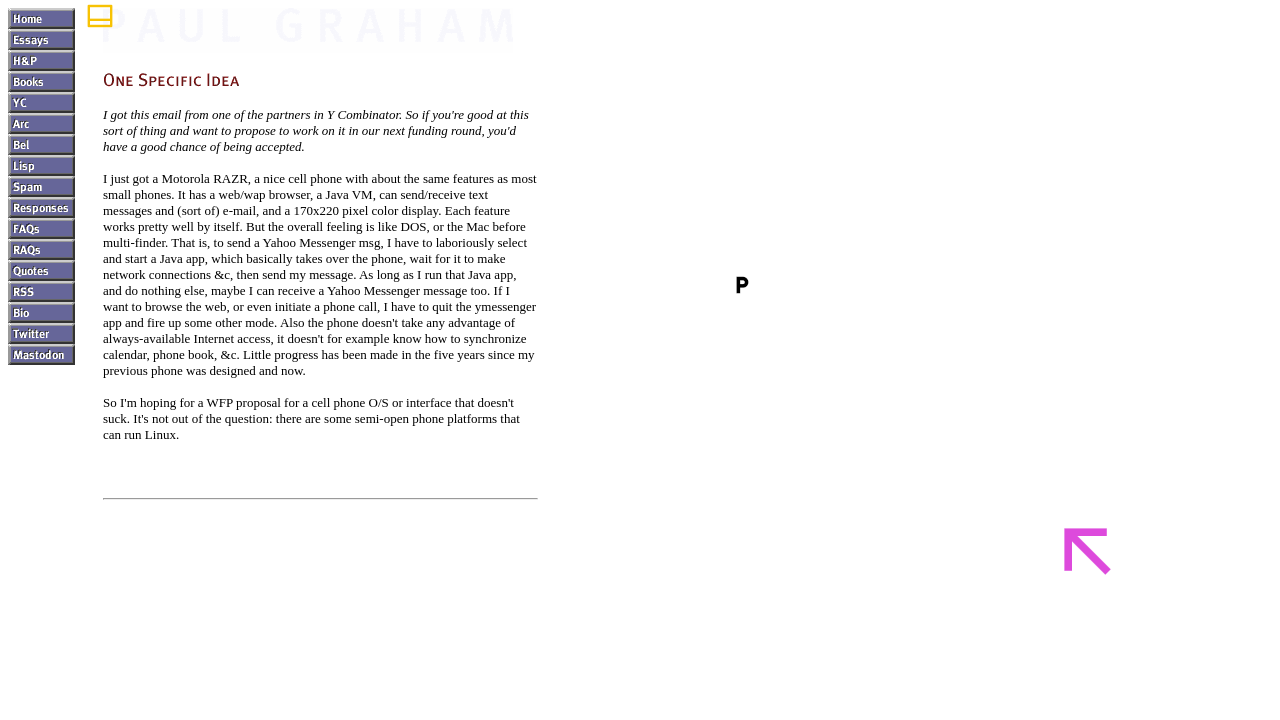  What do you see at coordinates (100, 16) in the screenshot?
I see `switch to bottom panel layout` at bounding box center [100, 16].